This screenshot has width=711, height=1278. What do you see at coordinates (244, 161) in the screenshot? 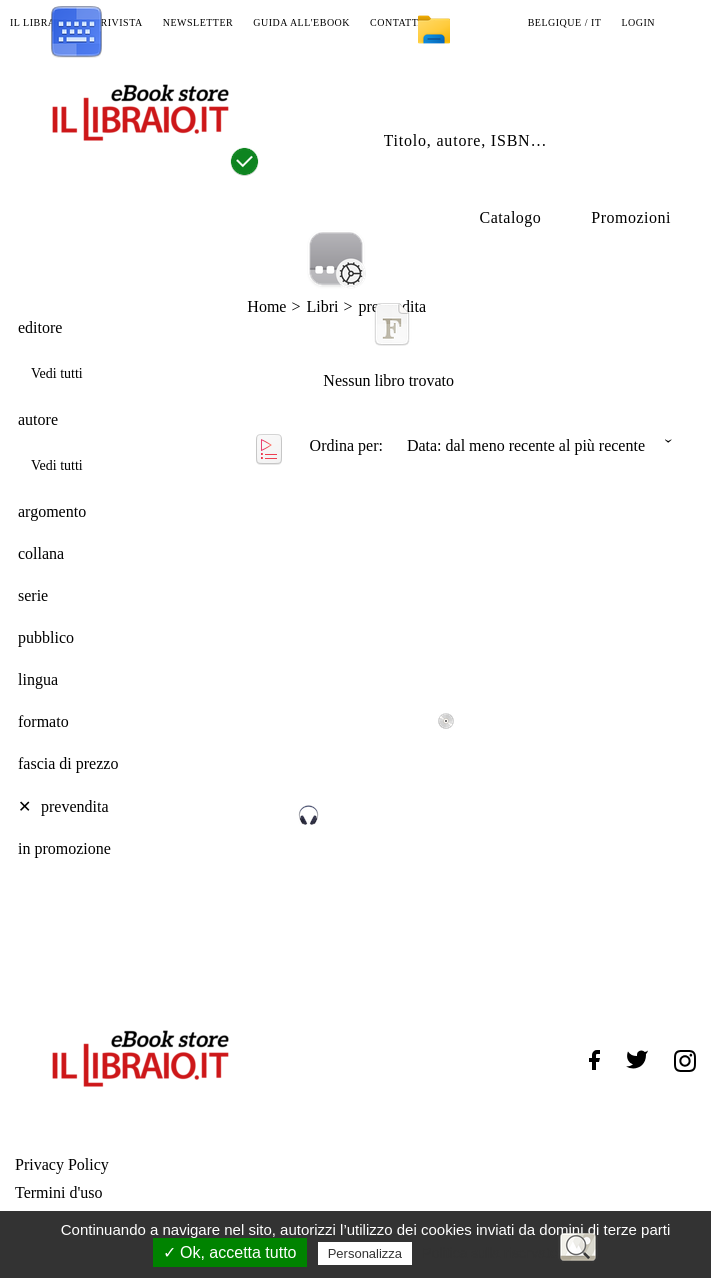
I see `indicates file is synced and shared successfully` at bounding box center [244, 161].